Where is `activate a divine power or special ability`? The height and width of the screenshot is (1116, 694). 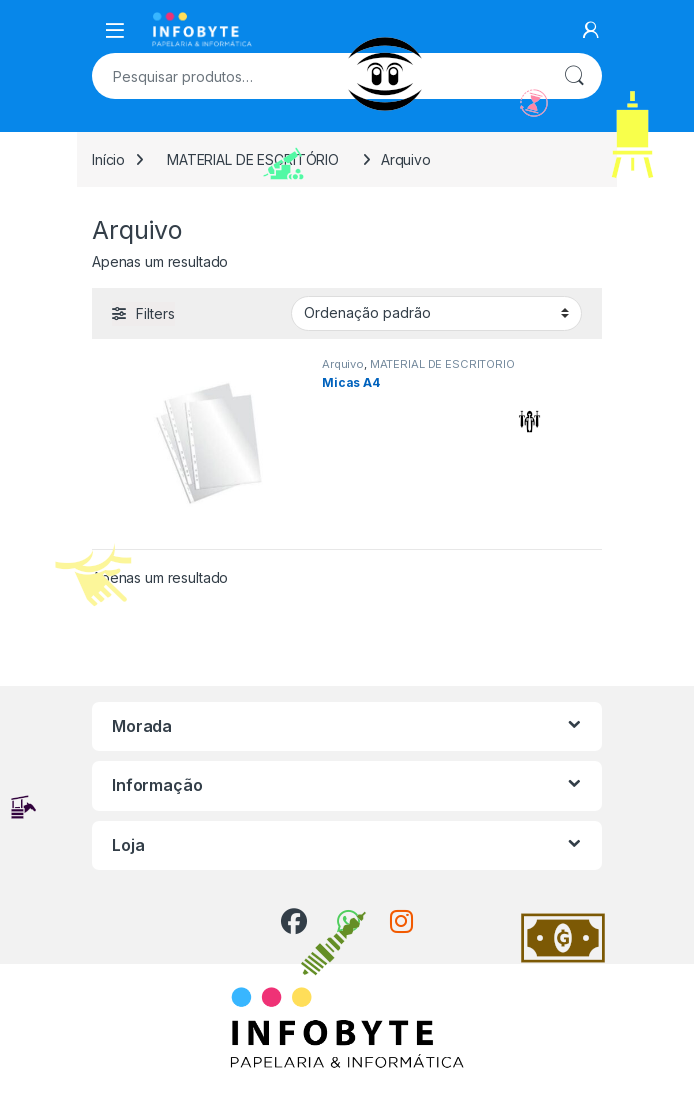
activate a divine power or special ability is located at coordinates (93, 580).